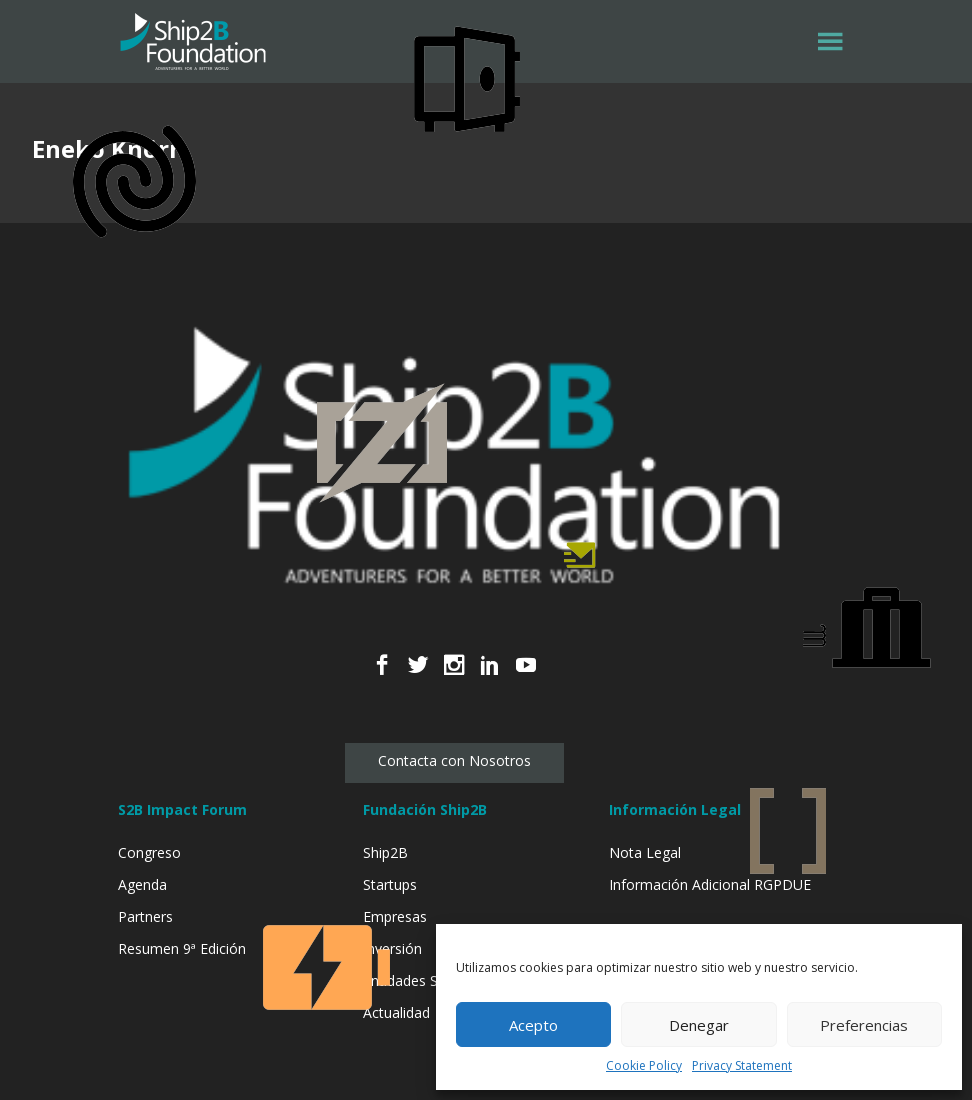 The image size is (972, 1100). What do you see at coordinates (788, 831) in the screenshot?
I see `access code editor or development tools` at bounding box center [788, 831].